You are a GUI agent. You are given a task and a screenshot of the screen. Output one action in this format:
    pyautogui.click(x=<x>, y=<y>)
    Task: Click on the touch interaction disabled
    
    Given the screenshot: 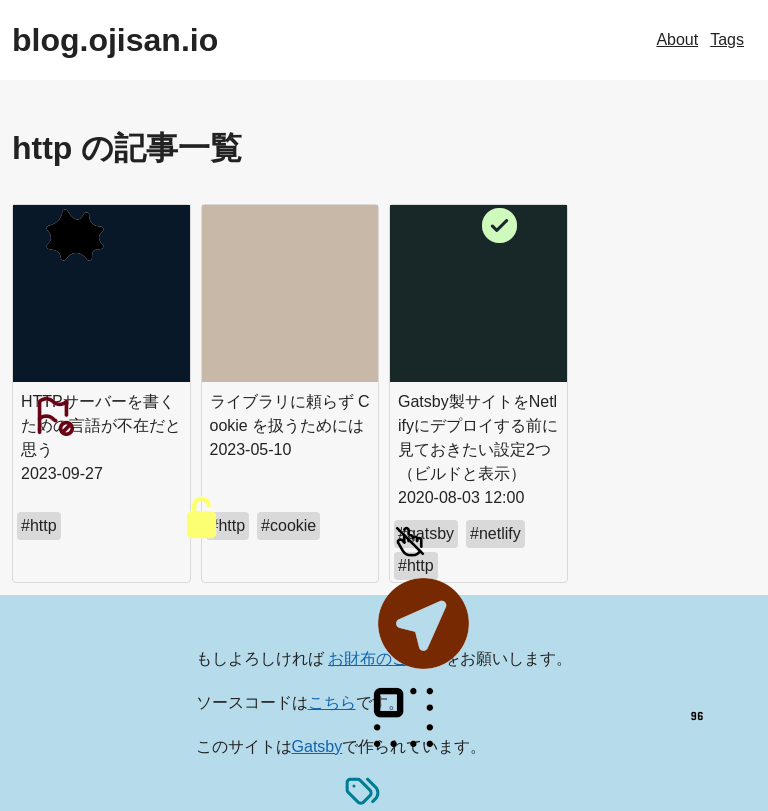 What is the action you would take?
    pyautogui.click(x=410, y=541)
    